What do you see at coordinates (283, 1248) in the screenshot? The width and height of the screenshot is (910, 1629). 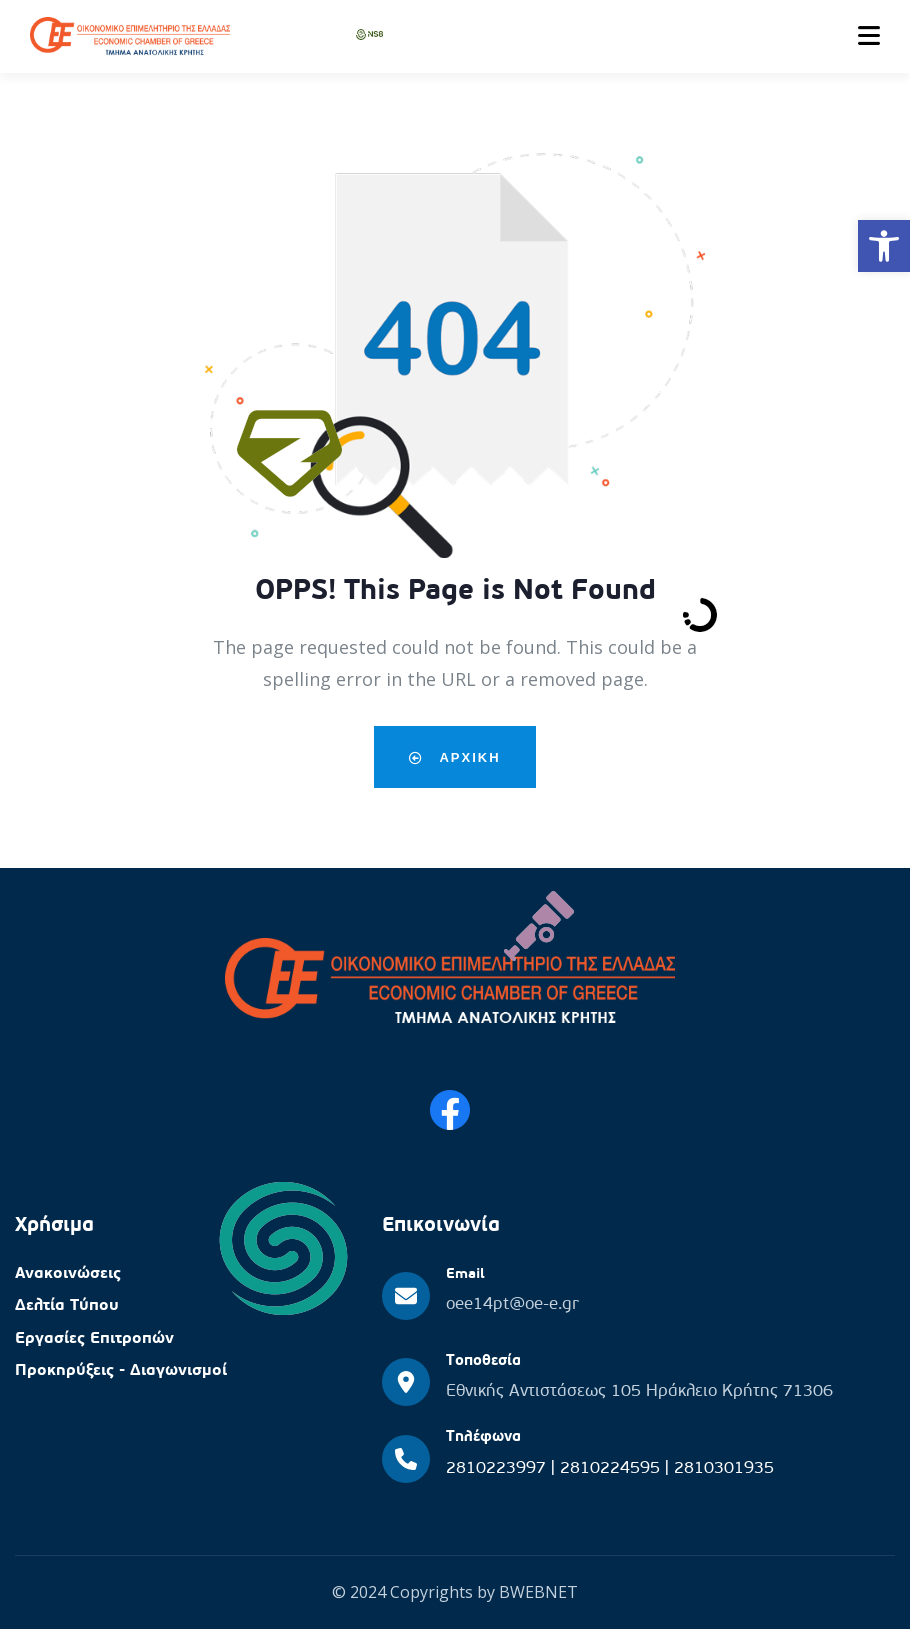 I see `Laravel Nova administration panel logo` at bounding box center [283, 1248].